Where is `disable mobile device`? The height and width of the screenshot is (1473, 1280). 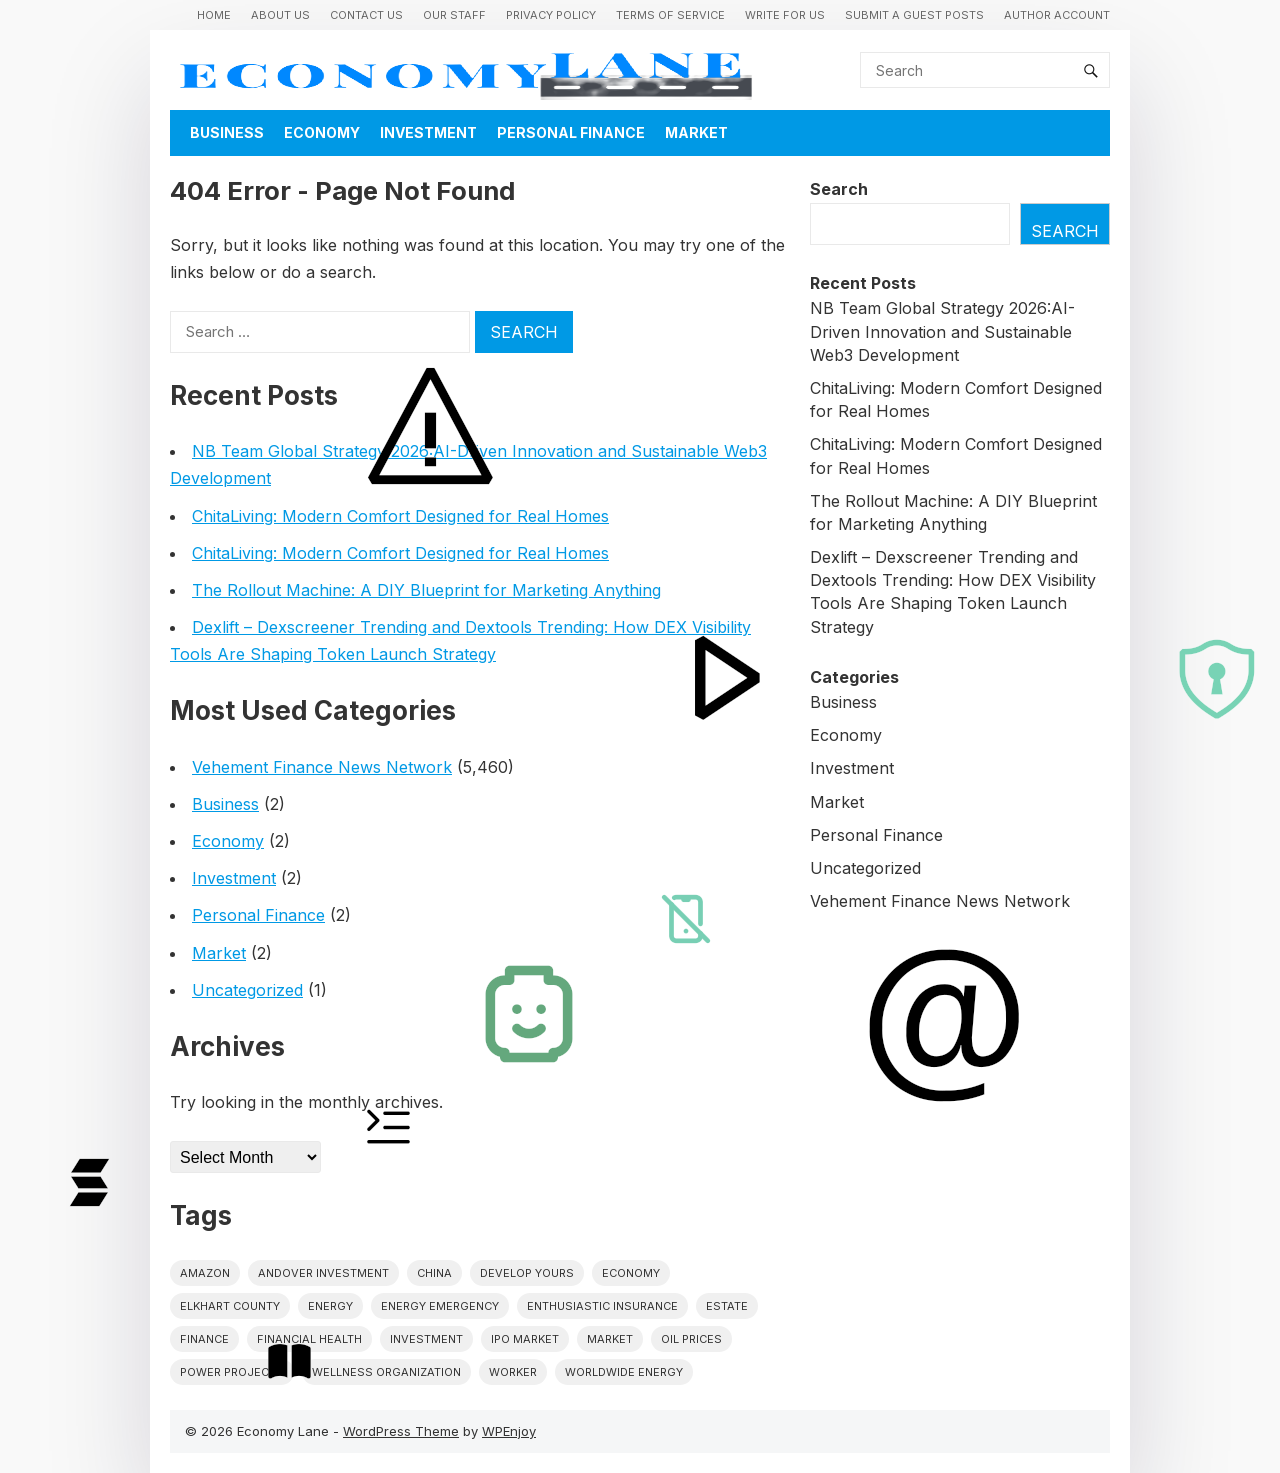 disable mobile device is located at coordinates (686, 919).